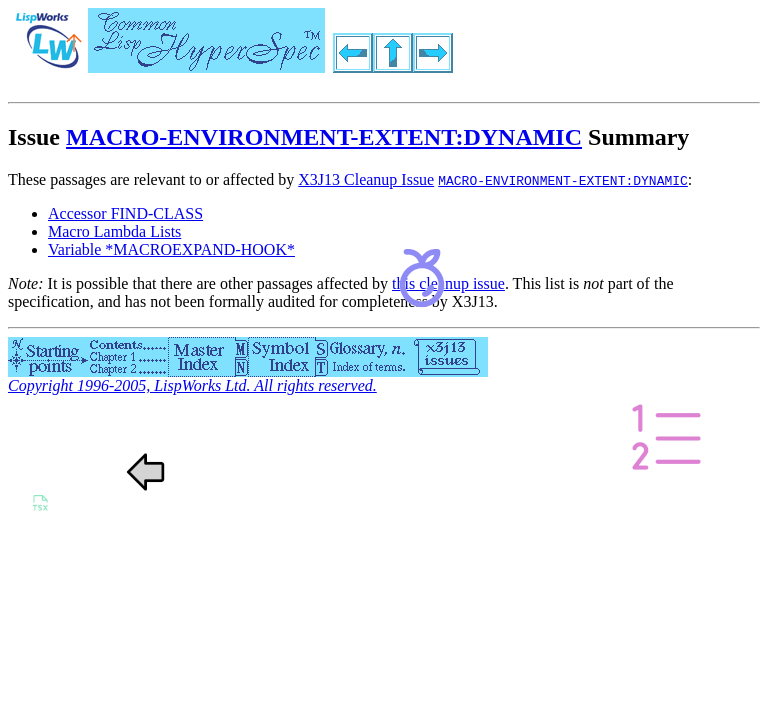  What do you see at coordinates (74, 43) in the screenshot?
I see `scroll to top of page` at bounding box center [74, 43].